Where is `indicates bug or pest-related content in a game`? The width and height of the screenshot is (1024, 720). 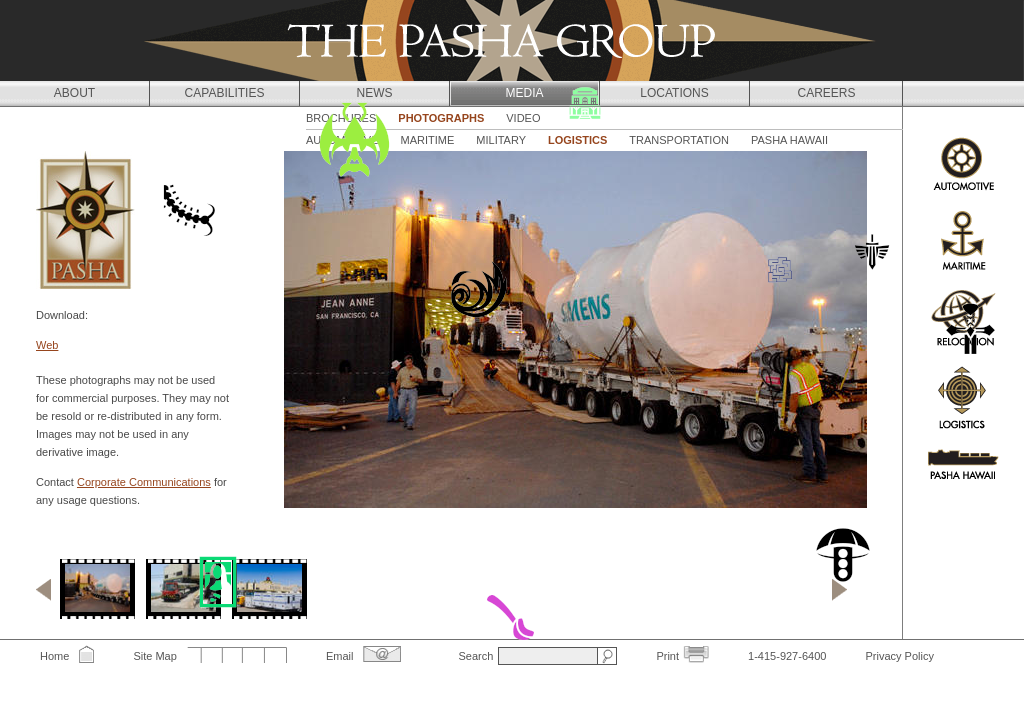 indicates bug or pest-related content in a game is located at coordinates (189, 210).